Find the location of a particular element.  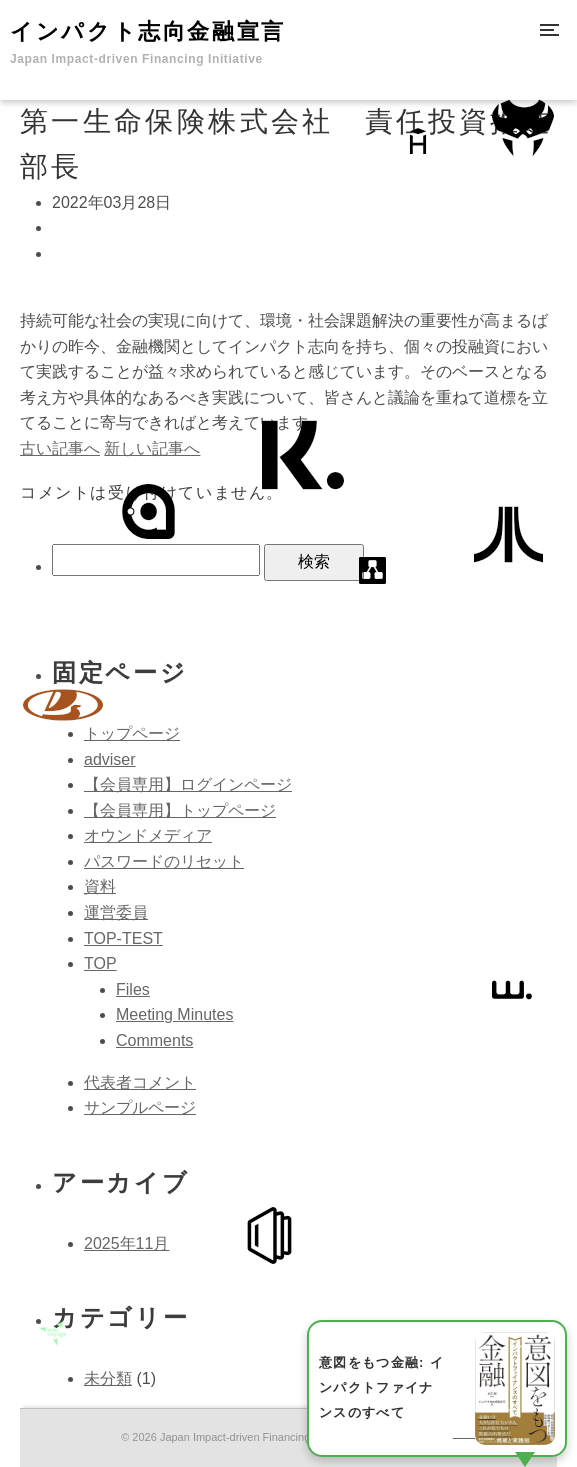

mamba ui brand logo is located at coordinates (523, 128).